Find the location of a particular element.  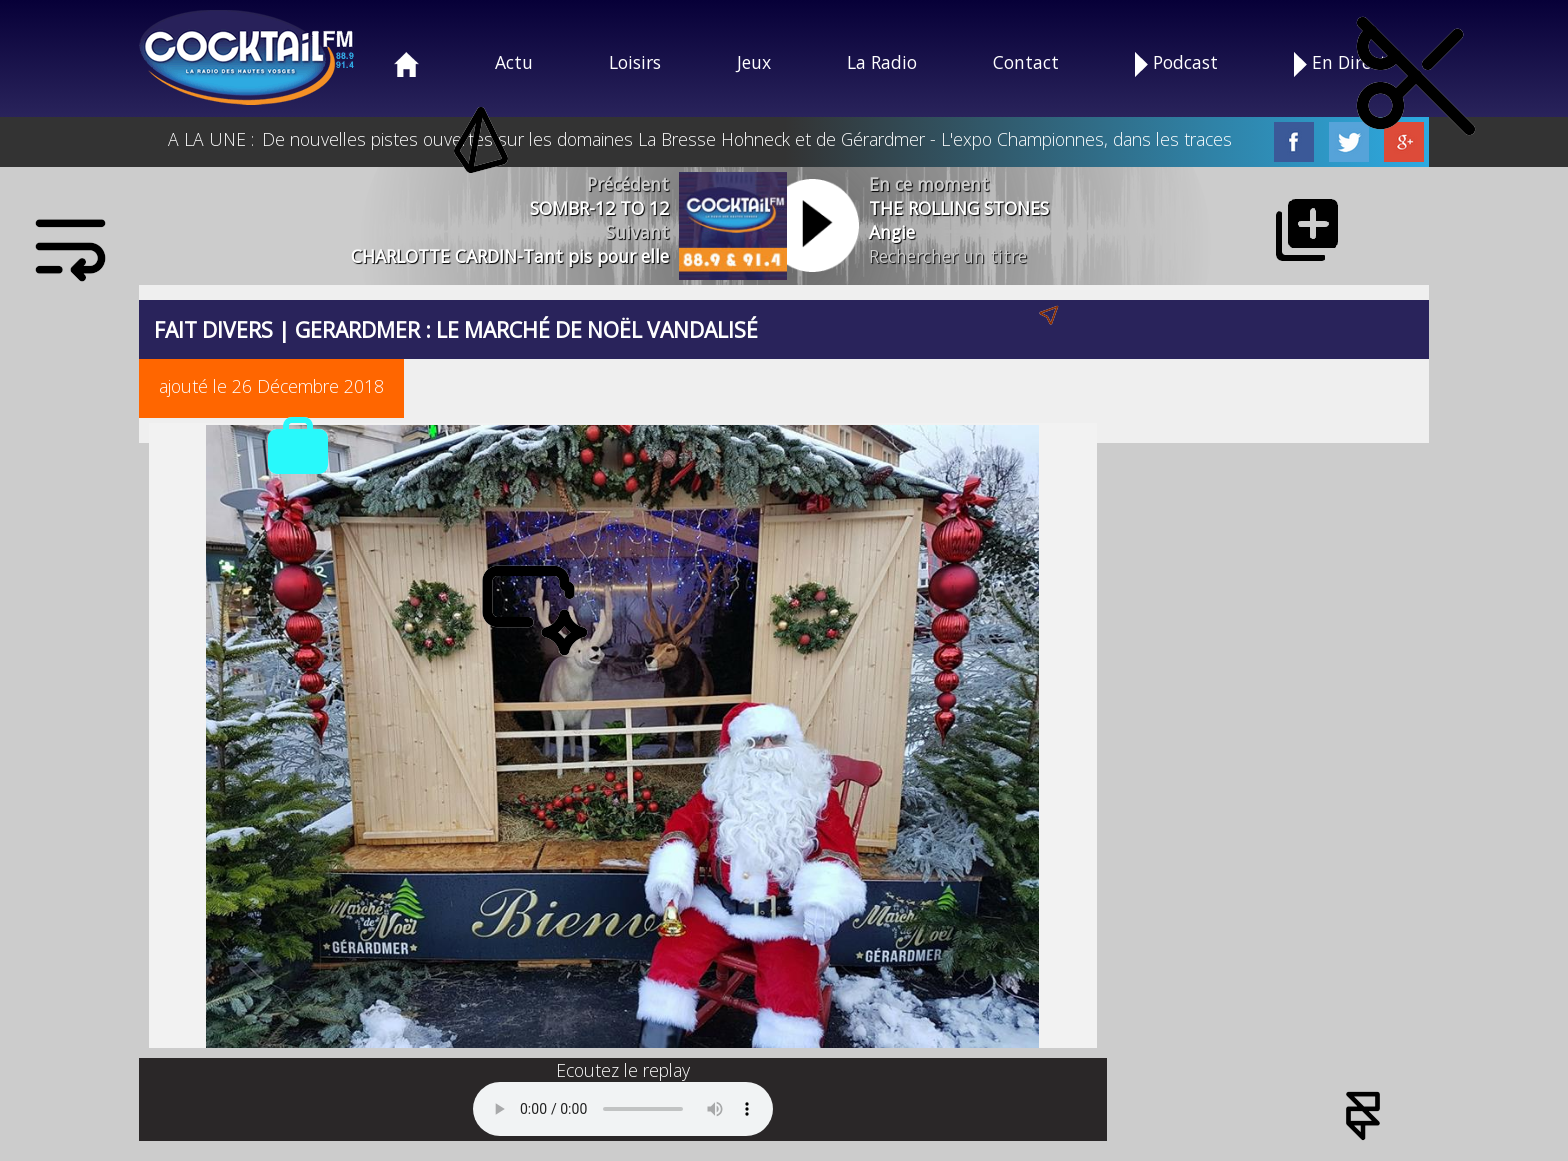

battery charging with quick charge or boost mode is located at coordinates (528, 596).